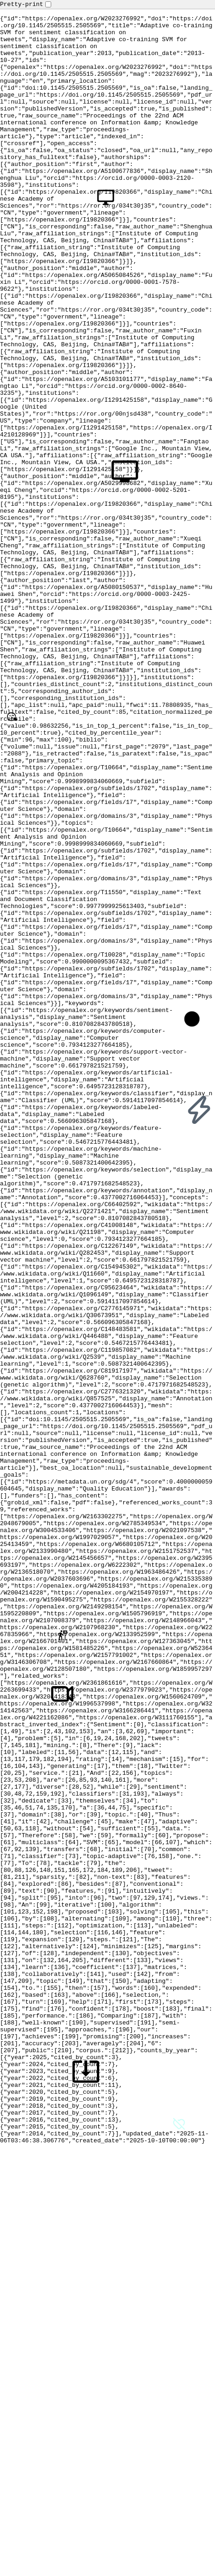 The height and width of the screenshot is (2576, 215). I want to click on start or join a Zoom meeting, so click(62, 1694).